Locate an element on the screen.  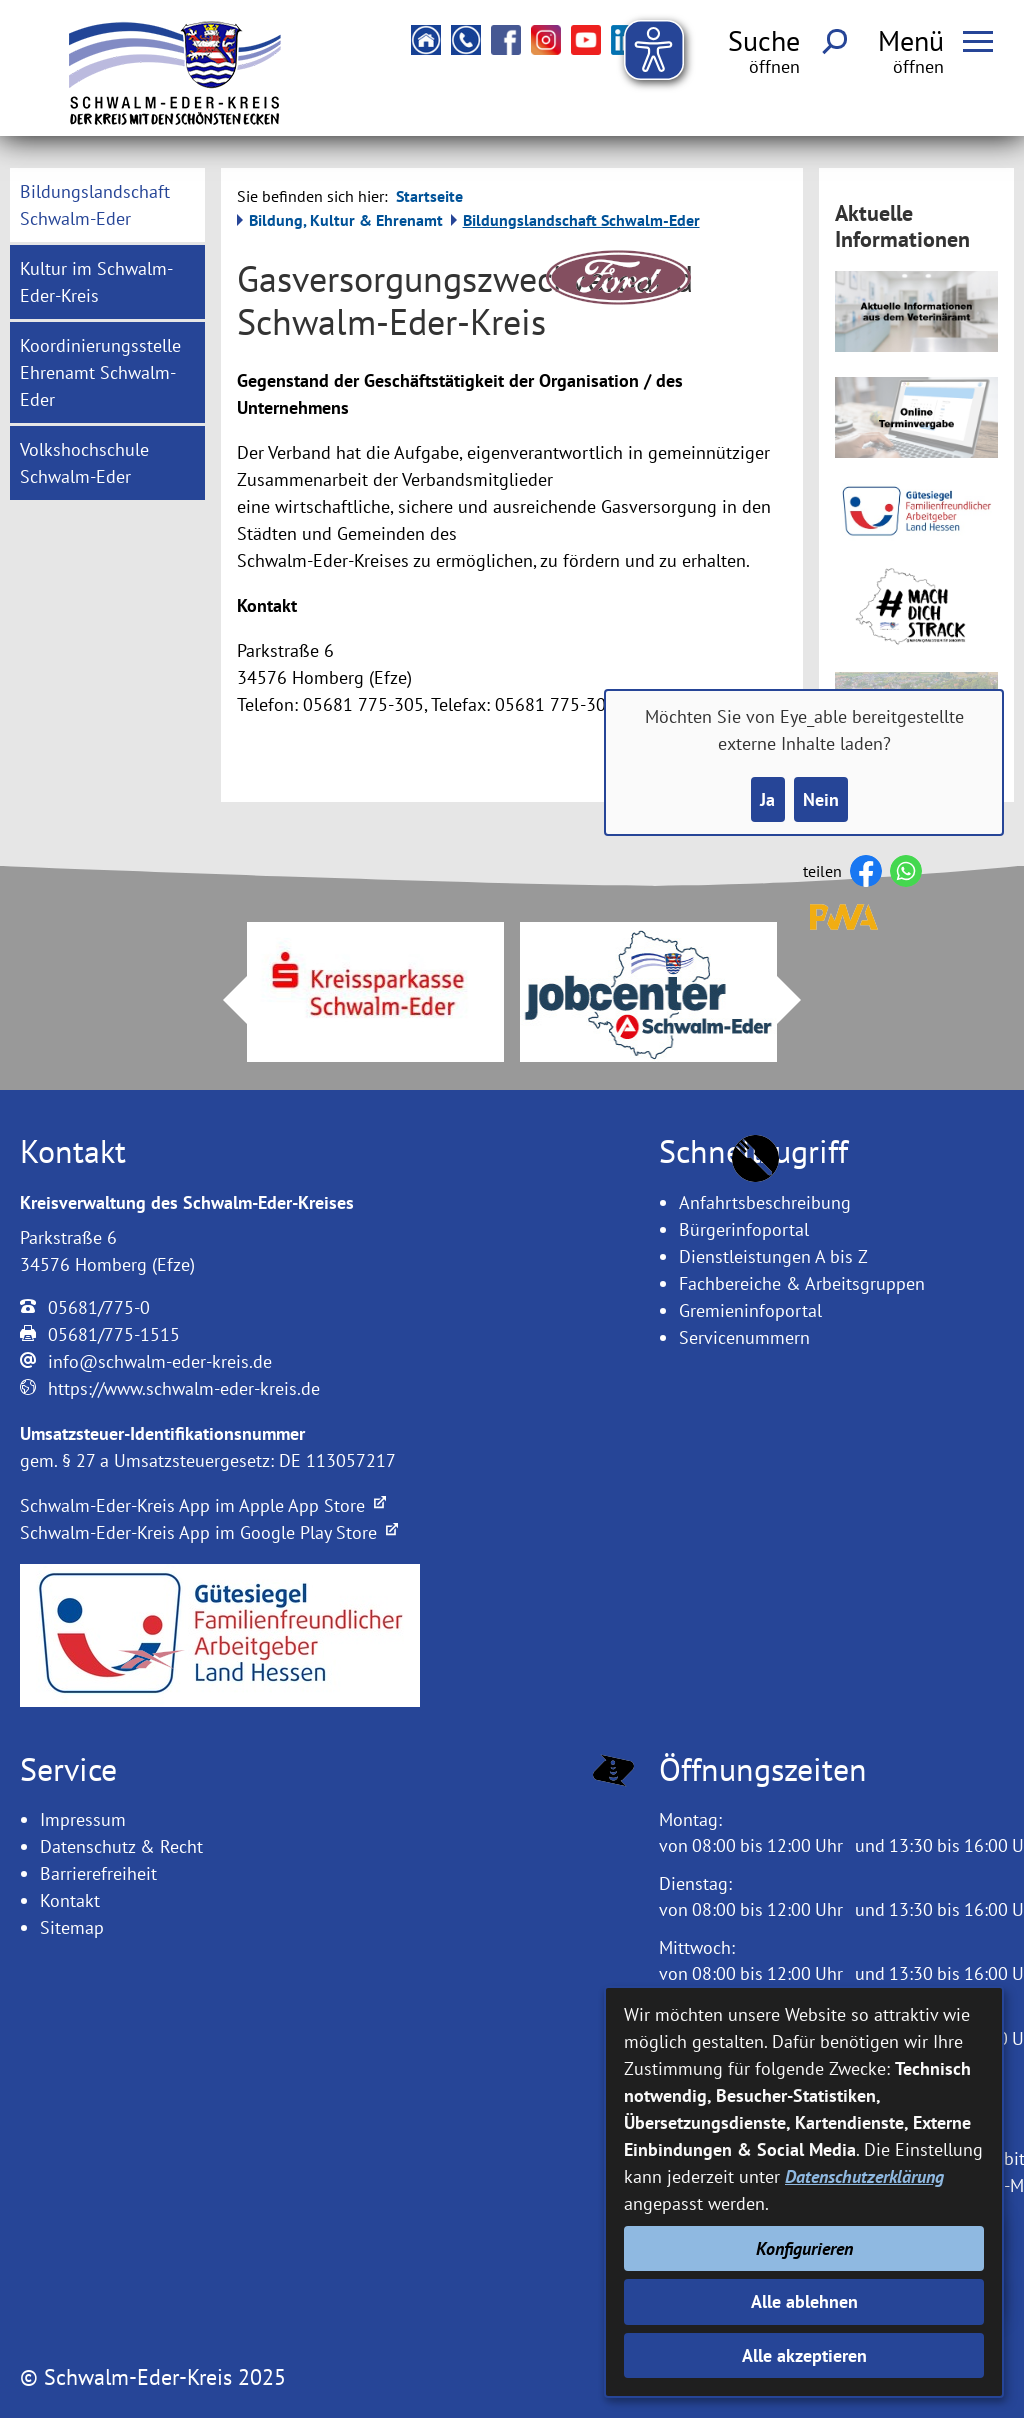
progressive web app logo is located at coordinates (844, 917).